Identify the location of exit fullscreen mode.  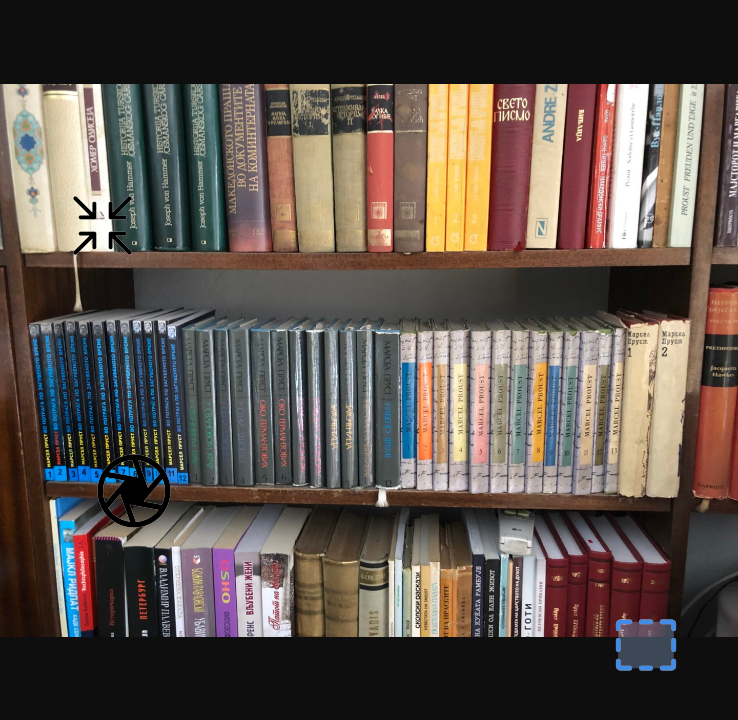
(102, 225).